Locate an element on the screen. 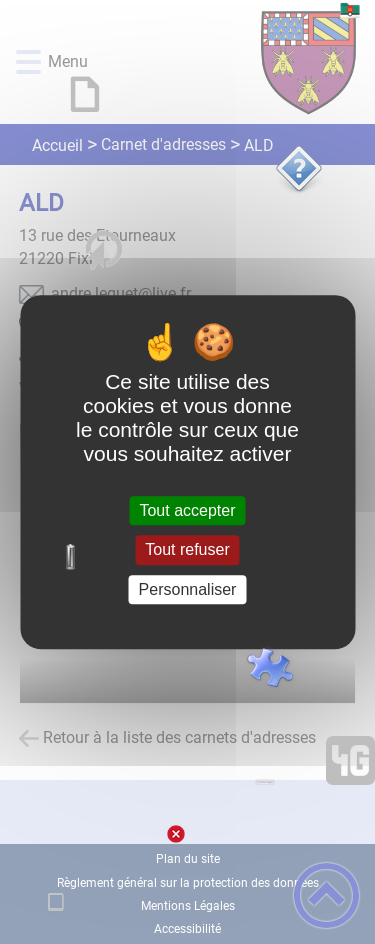 The width and height of the screenshot is (375, 944). indicates active 4G cellular network connection is located at coordinates (350, 760).